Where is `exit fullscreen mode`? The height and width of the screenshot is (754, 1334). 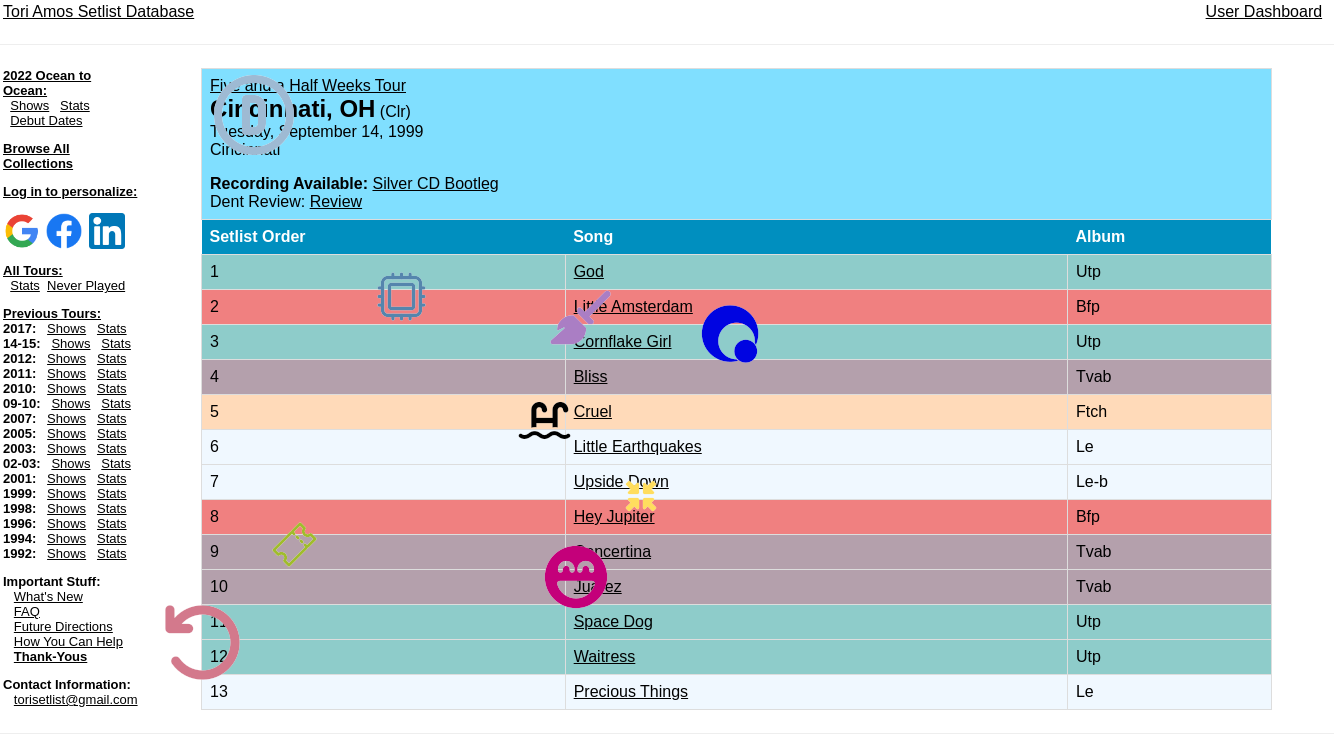
exit fullscreen mode is located at coordinates (641, 496).